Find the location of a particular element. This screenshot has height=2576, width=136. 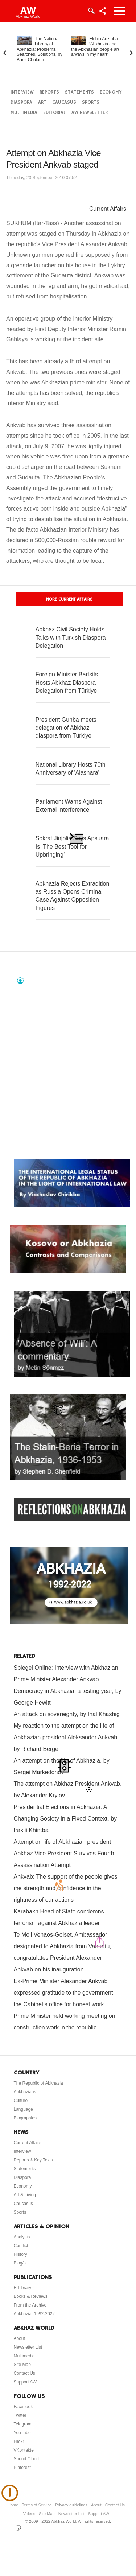

remove a user from your contacts is located at coordinates (20, 981).